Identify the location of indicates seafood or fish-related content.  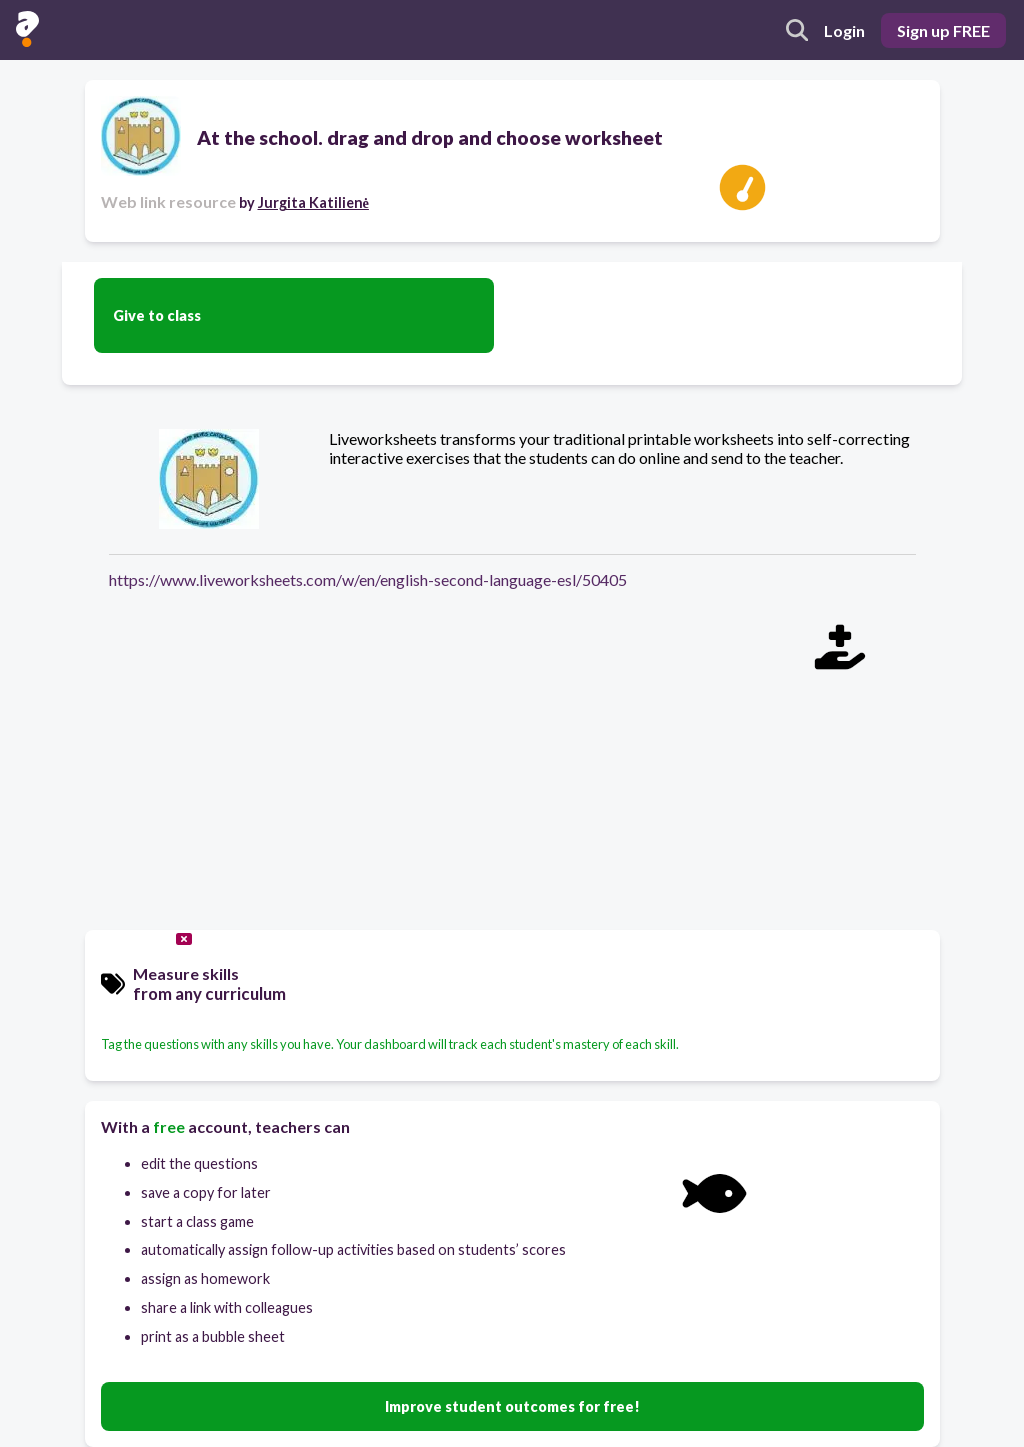
(714, 1193).